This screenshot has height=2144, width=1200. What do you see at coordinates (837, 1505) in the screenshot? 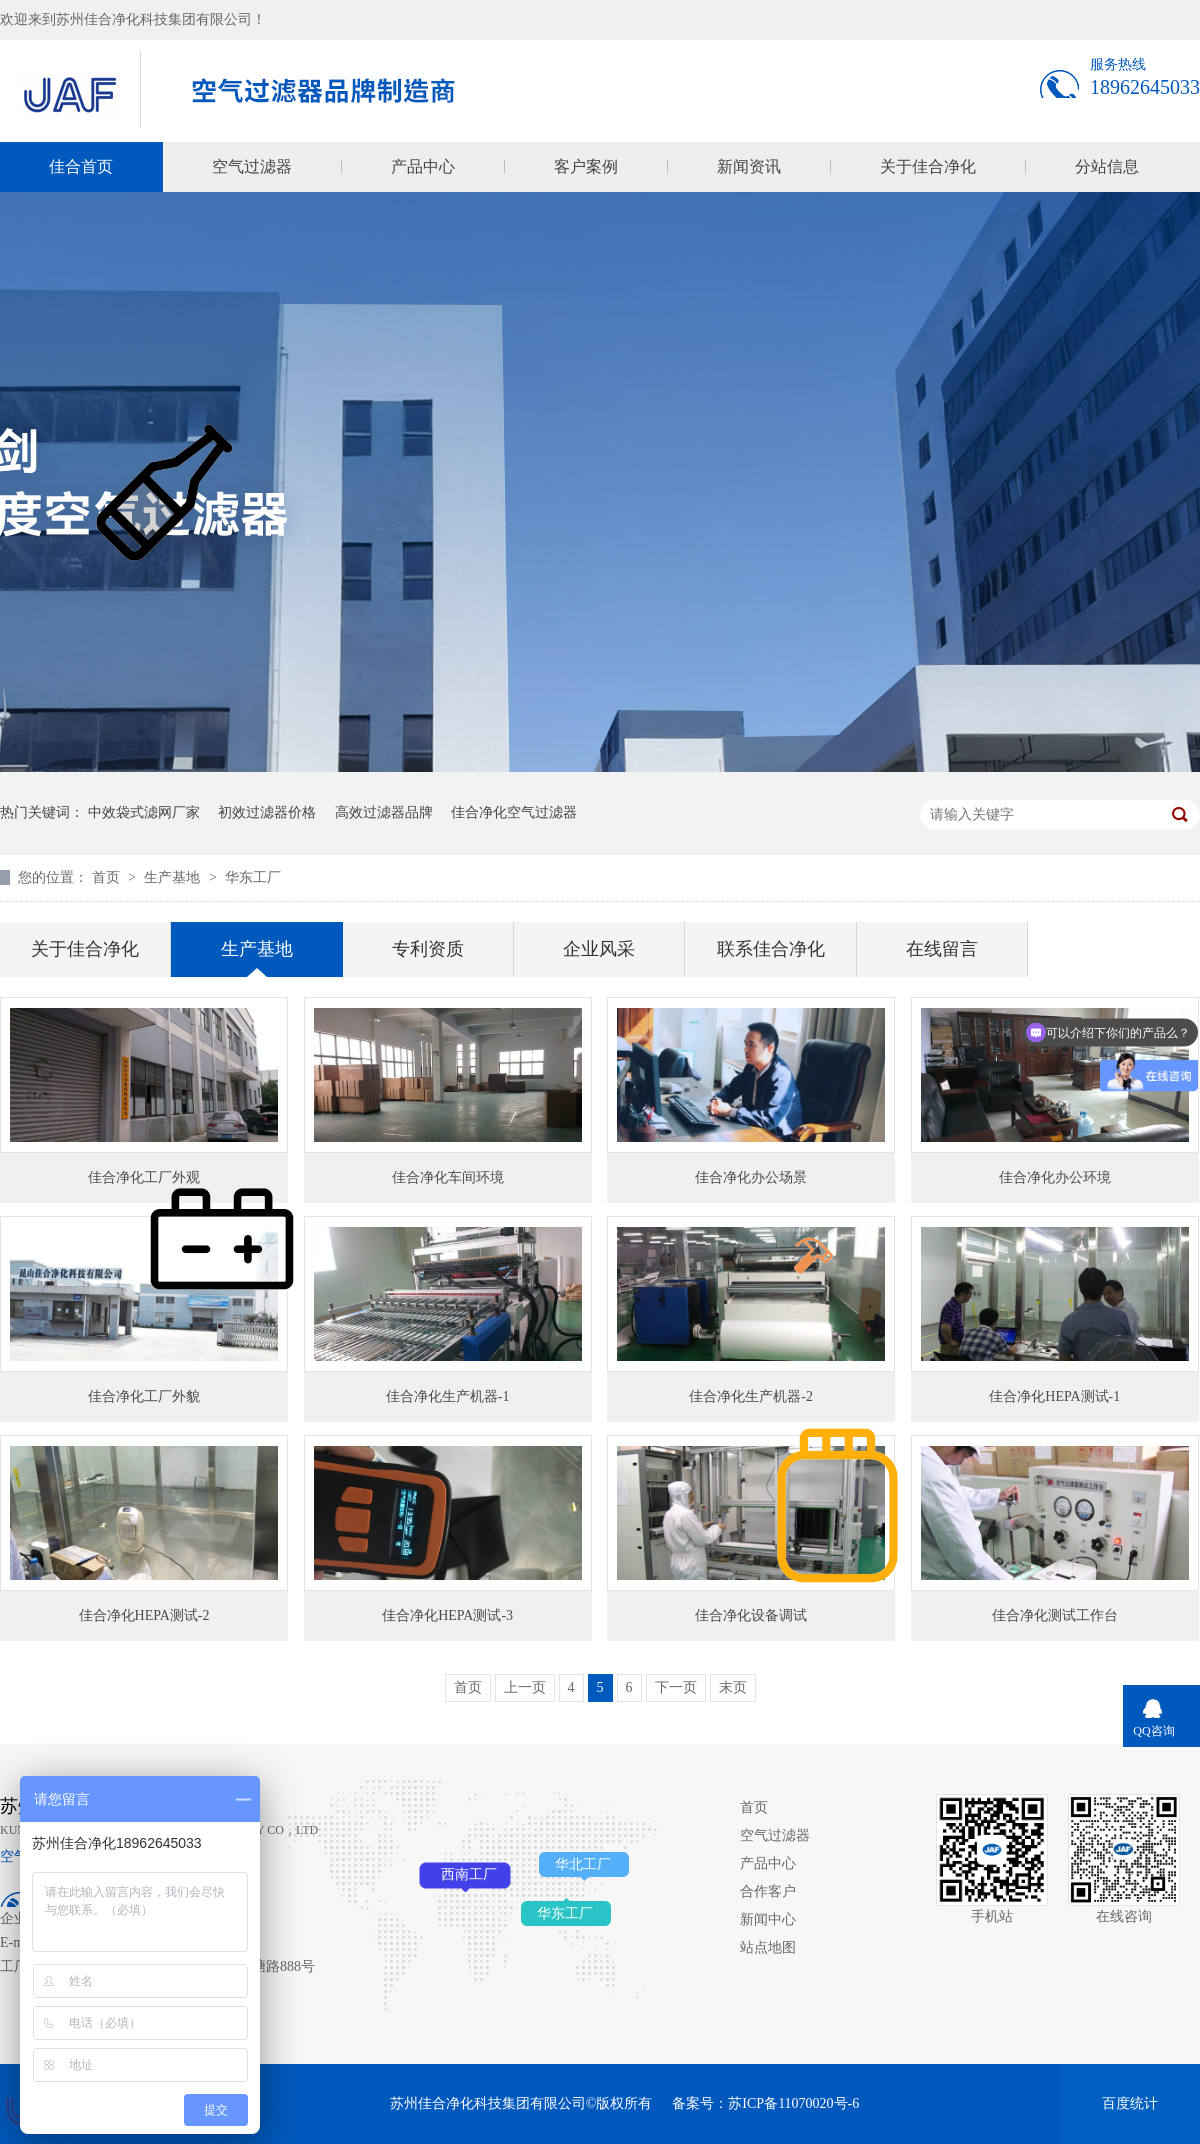
I see `store or save items to a collection` at bounding box center [837, 1505].